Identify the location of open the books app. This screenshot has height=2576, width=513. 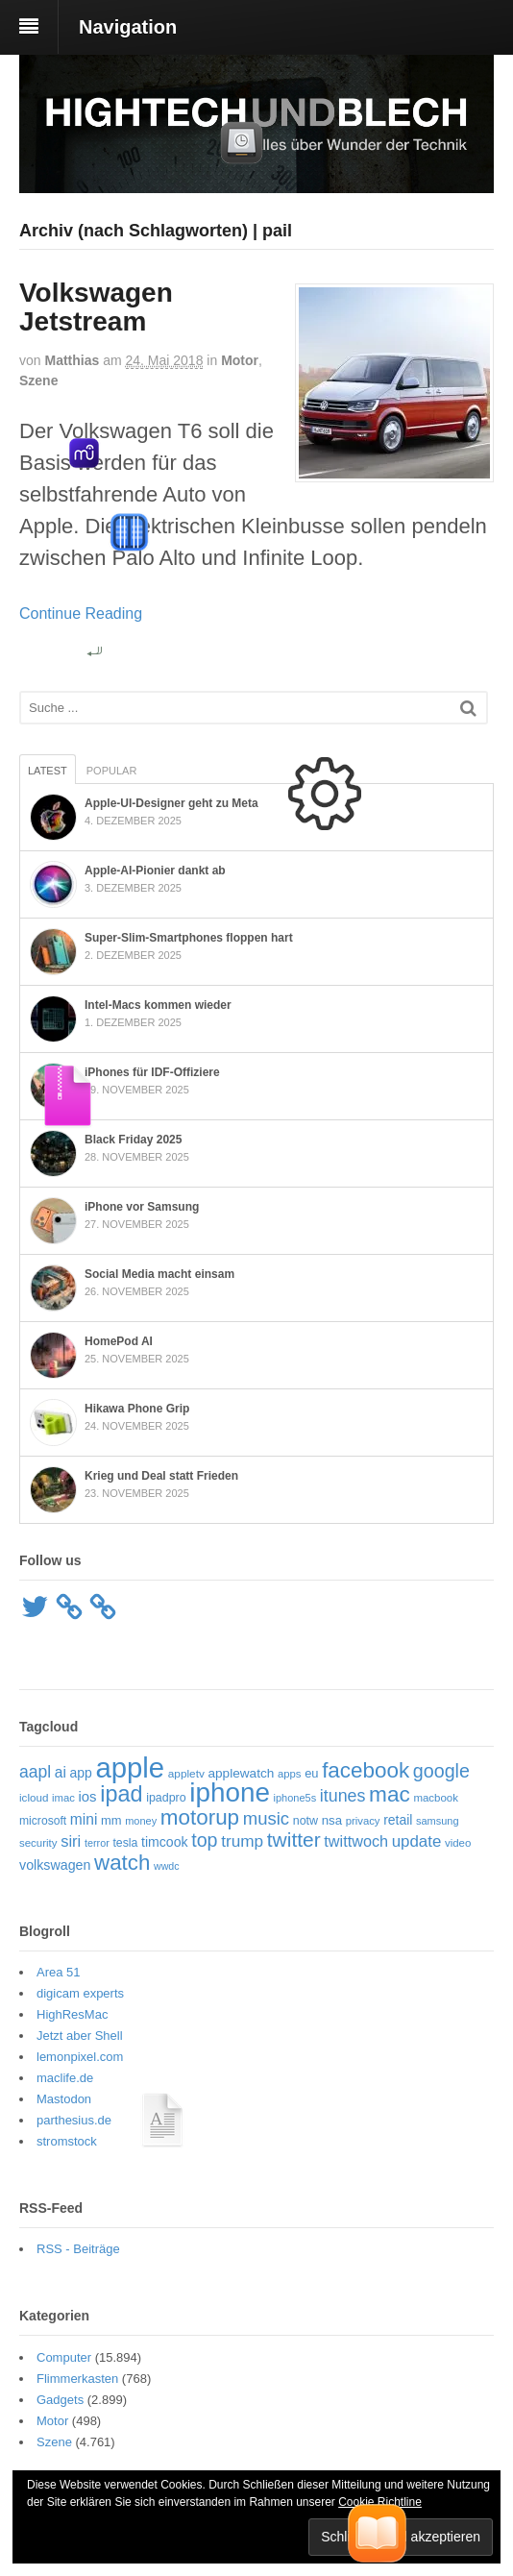
(377, 2533).